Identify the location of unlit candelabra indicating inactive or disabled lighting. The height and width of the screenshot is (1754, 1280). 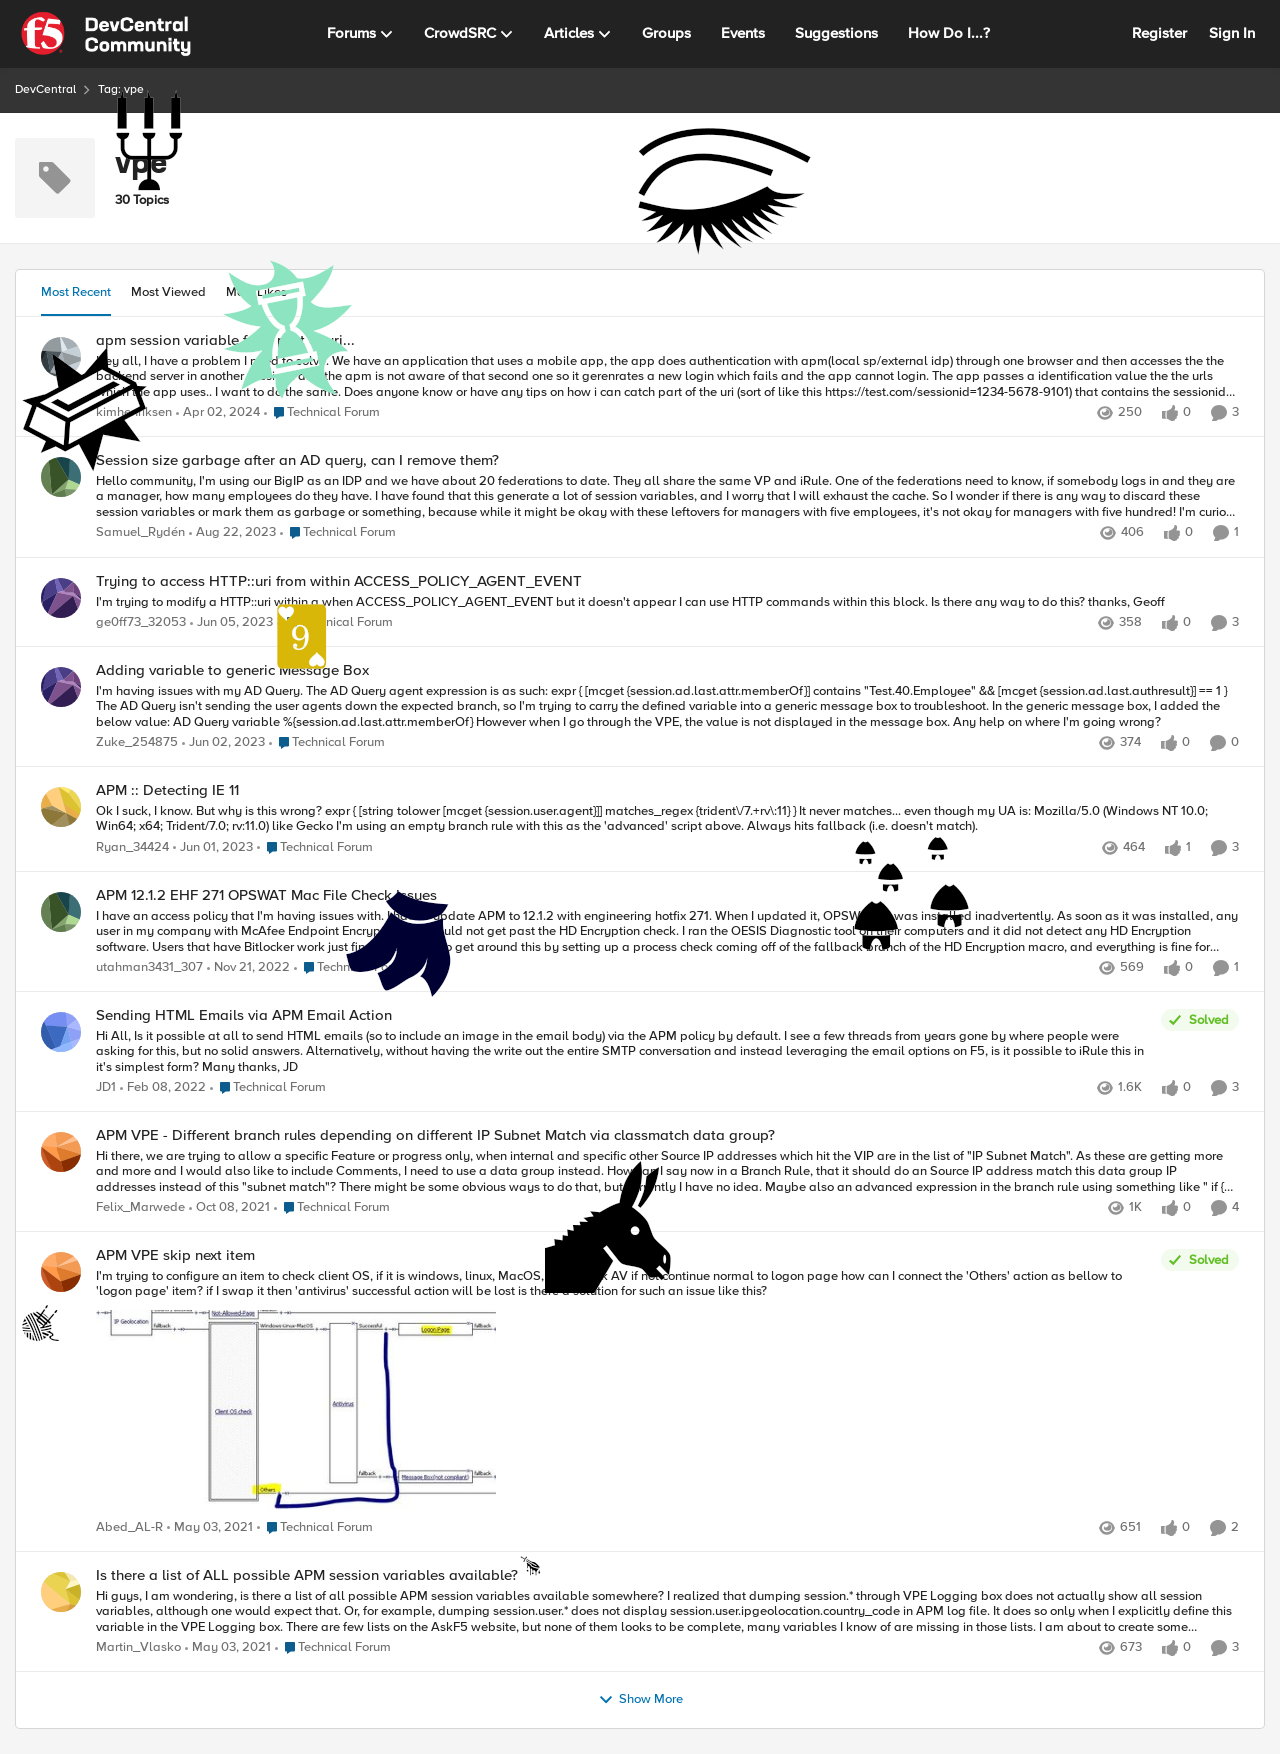
(149, 140).